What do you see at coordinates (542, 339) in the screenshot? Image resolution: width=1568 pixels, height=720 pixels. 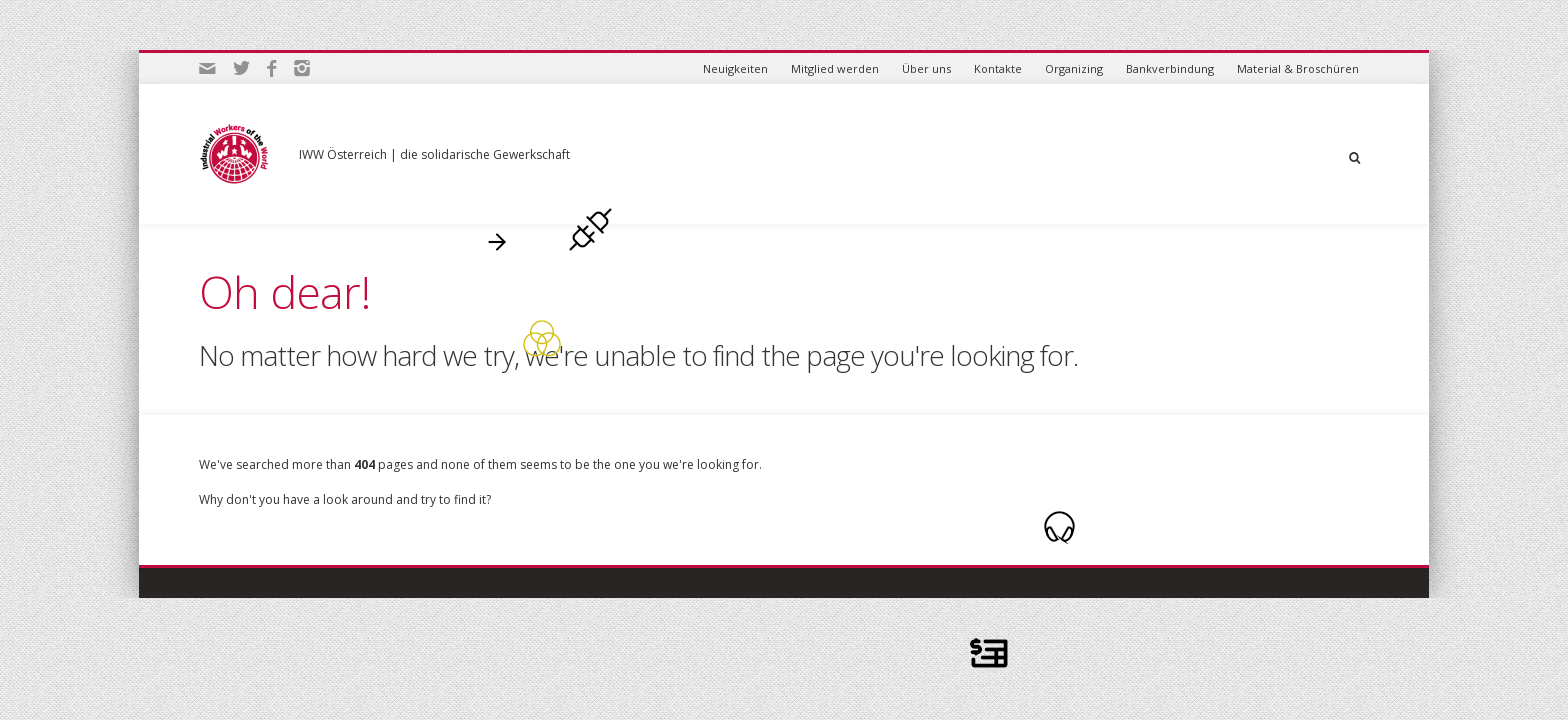 I see `view overlapping categories or sets` at bounding box center [542, 339].